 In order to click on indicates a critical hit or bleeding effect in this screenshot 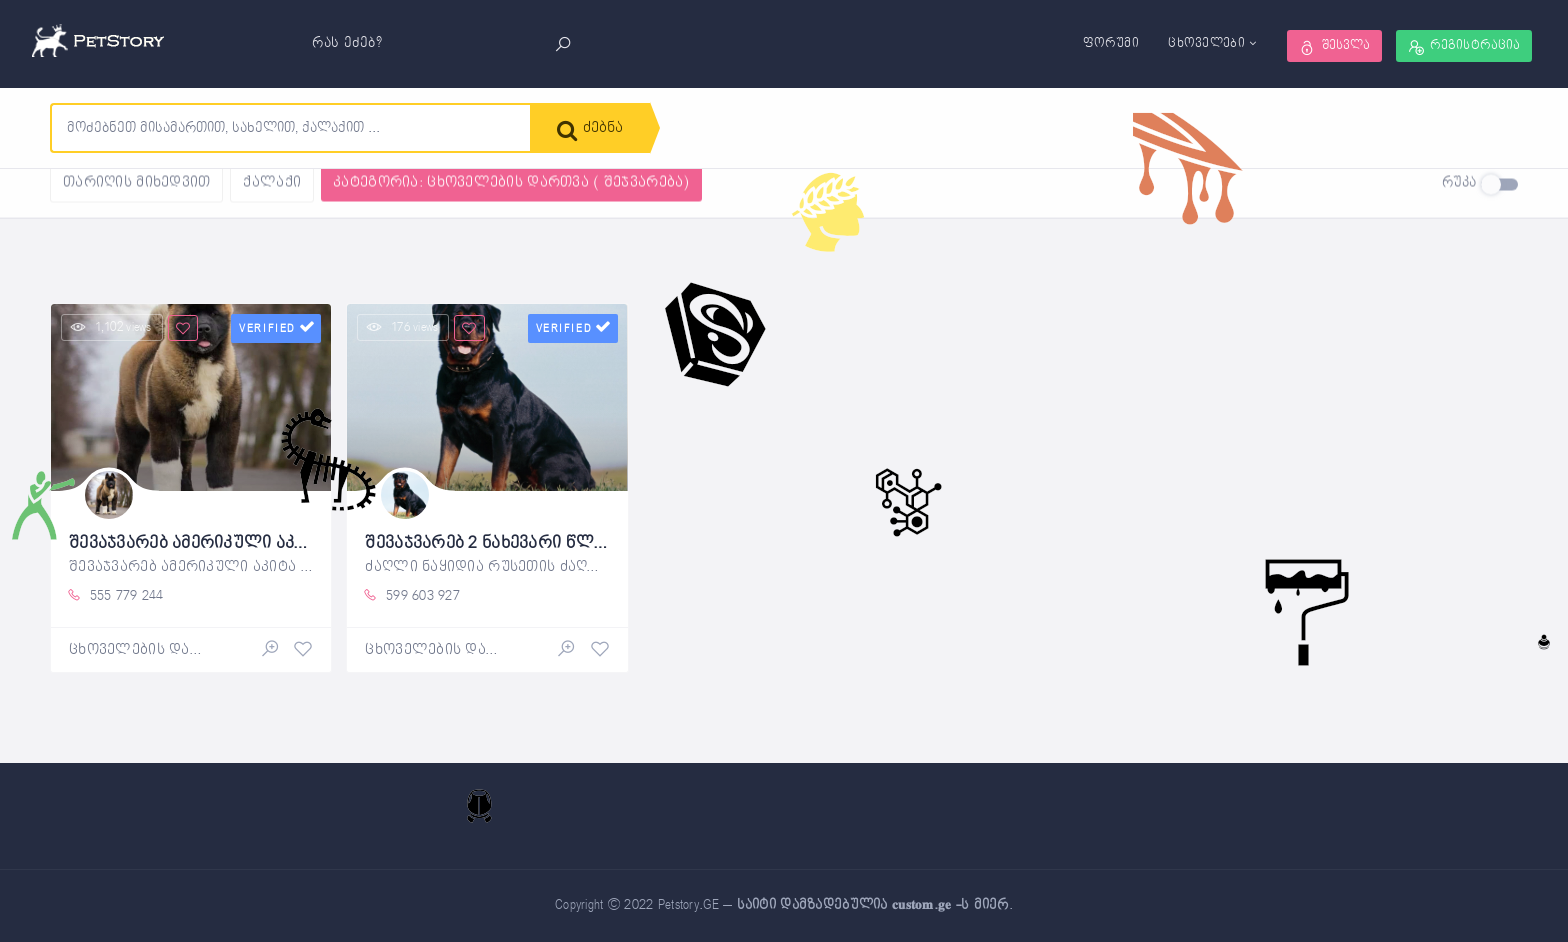, I will do `click(1188, 168)`.